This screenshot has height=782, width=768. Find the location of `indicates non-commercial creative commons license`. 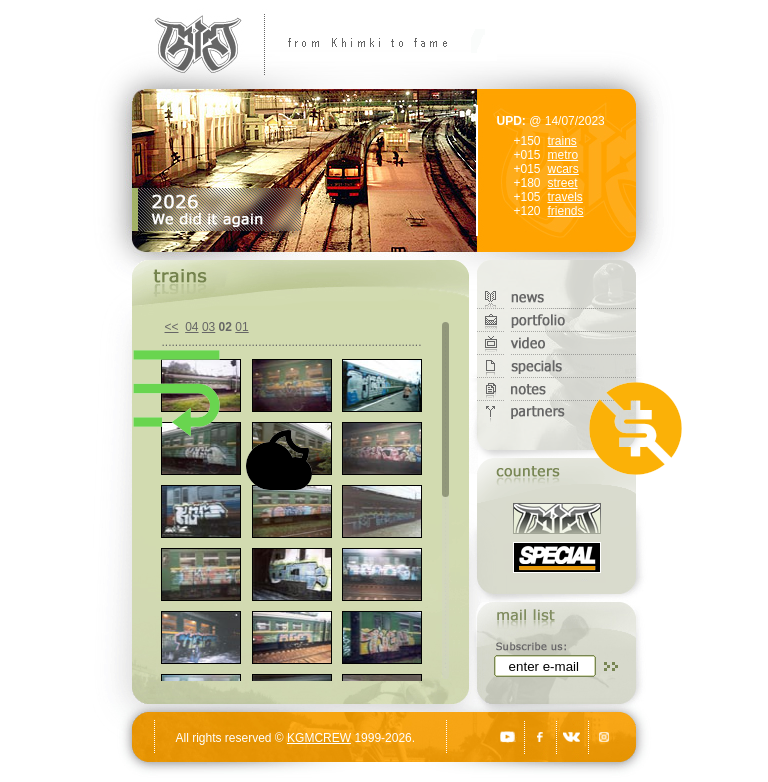

indicates non-commercial creative commons license is located at coordinates (635, 428).